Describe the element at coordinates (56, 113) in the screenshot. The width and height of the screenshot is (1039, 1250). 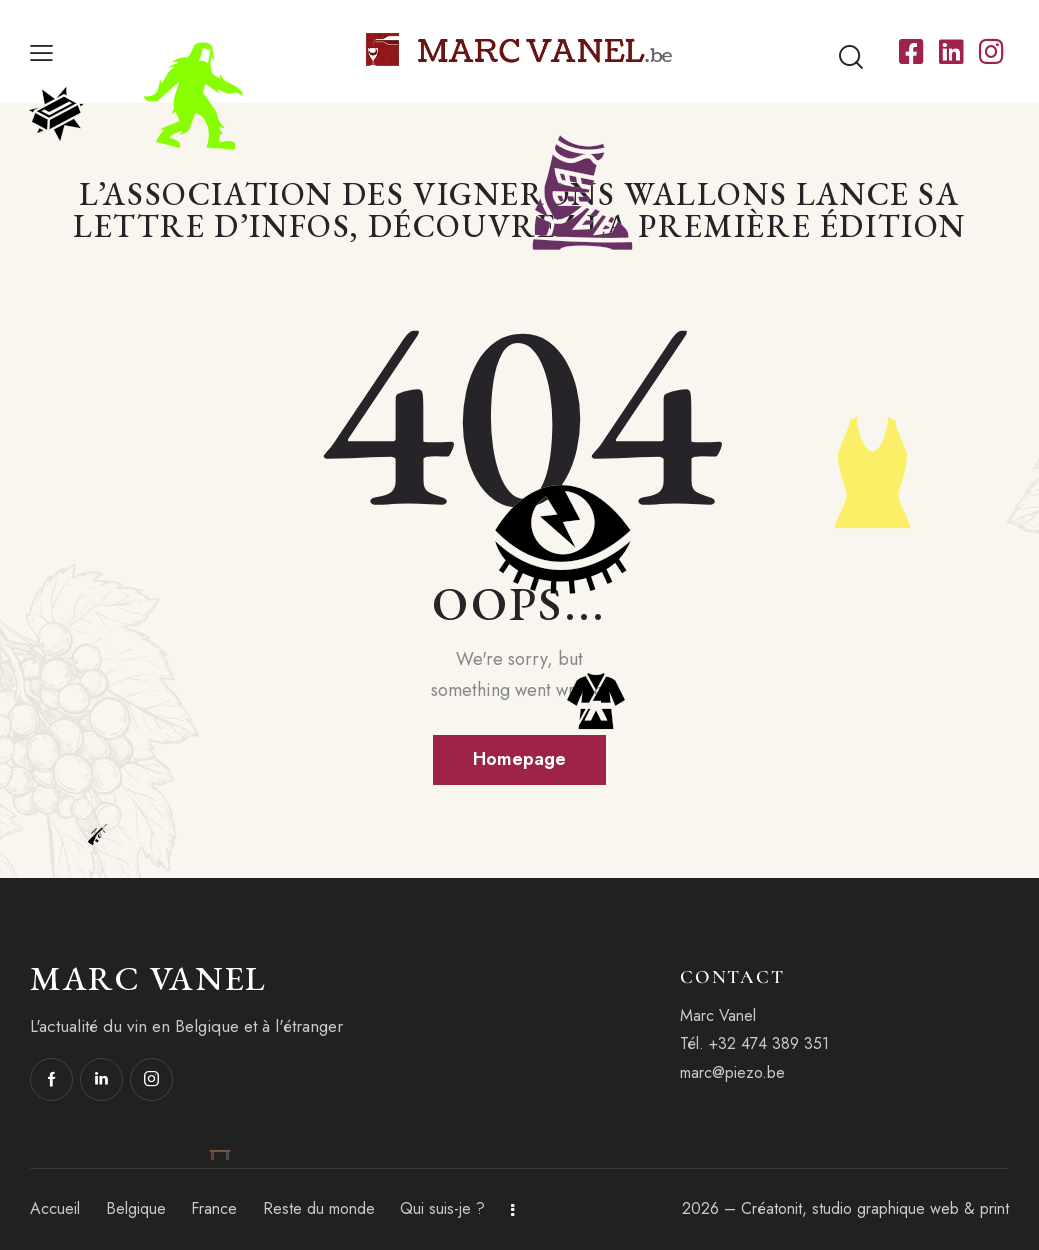
I see `view in-game currency or gold balance` at that location.